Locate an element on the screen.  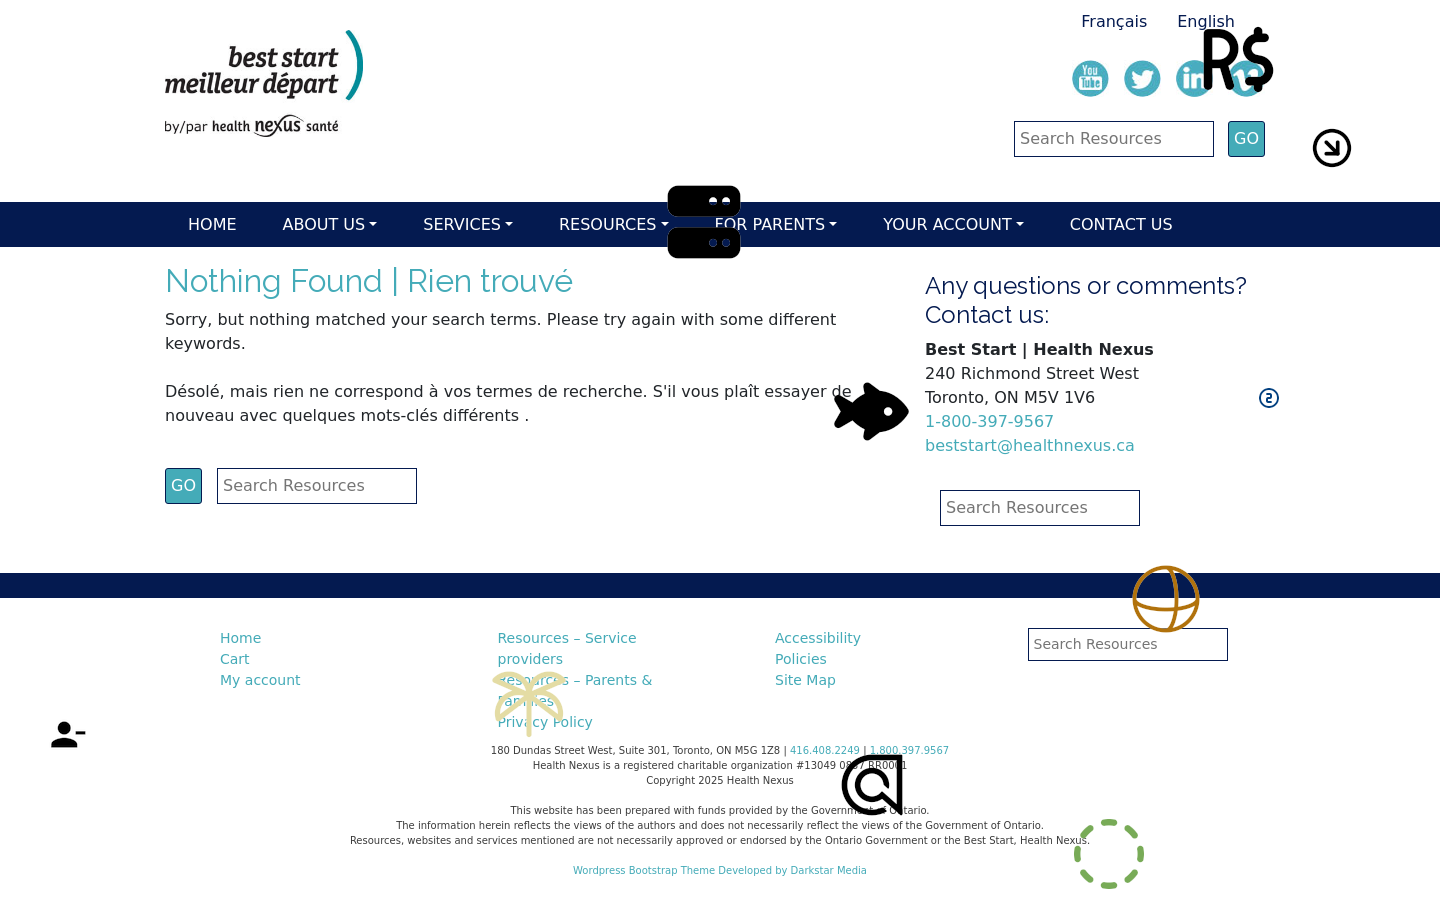
access global or international settings is located at coordinates (1166, 599).